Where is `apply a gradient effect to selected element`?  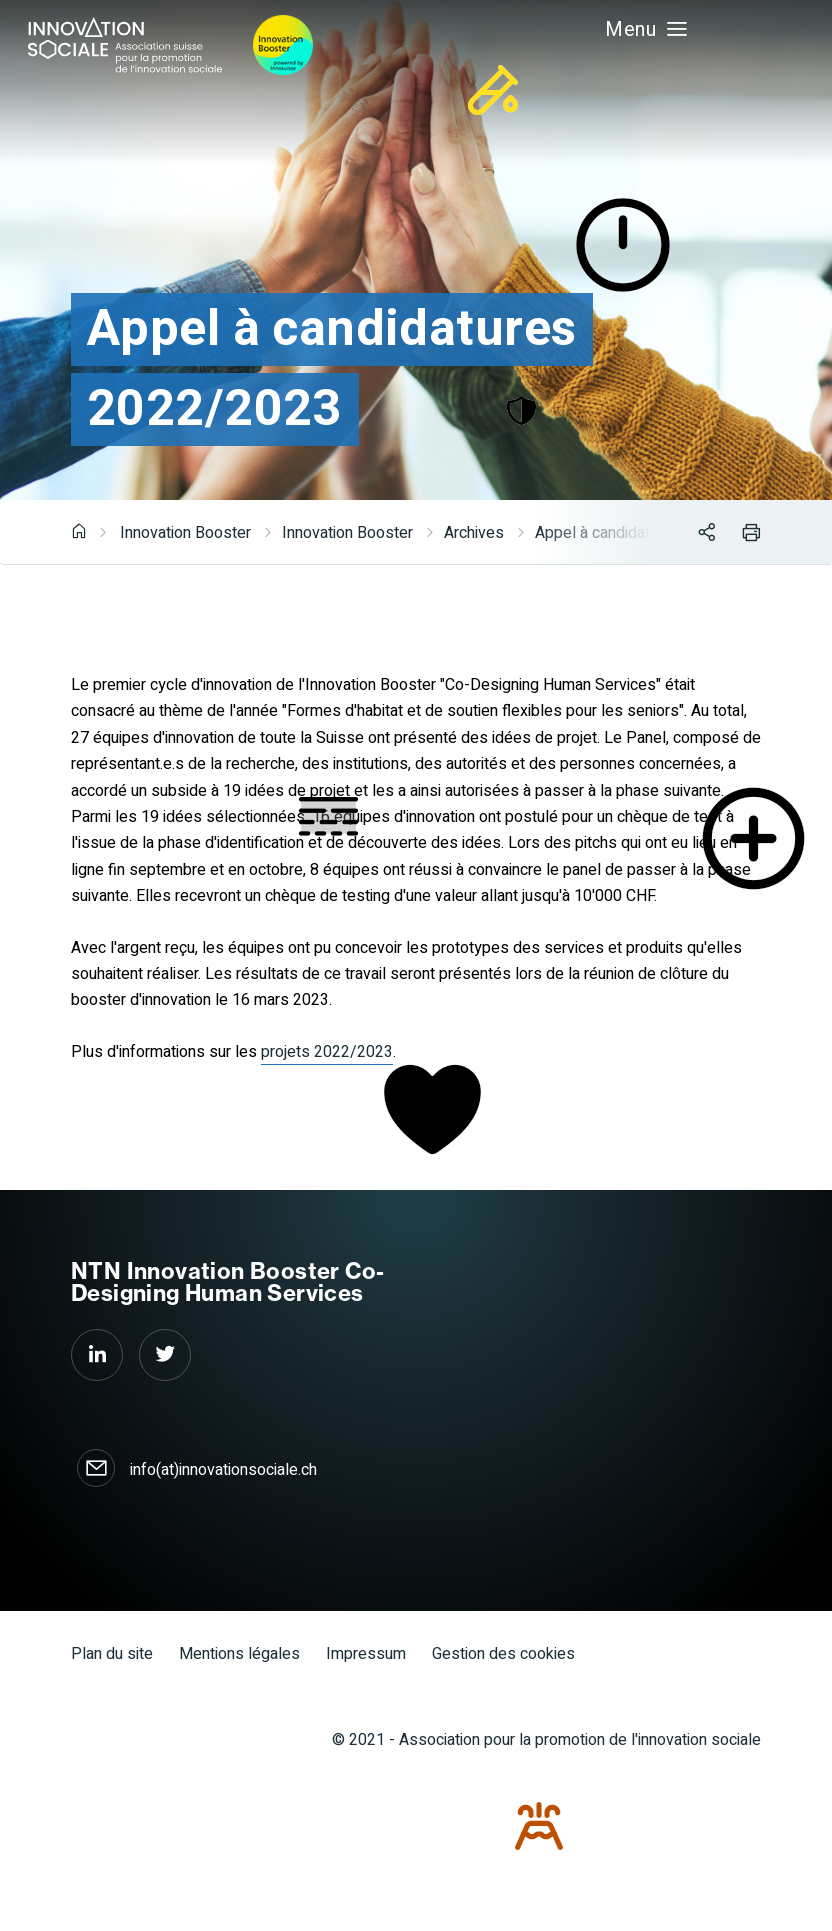 apply a gradient effect to selected element is located at coordinates (328, 817).